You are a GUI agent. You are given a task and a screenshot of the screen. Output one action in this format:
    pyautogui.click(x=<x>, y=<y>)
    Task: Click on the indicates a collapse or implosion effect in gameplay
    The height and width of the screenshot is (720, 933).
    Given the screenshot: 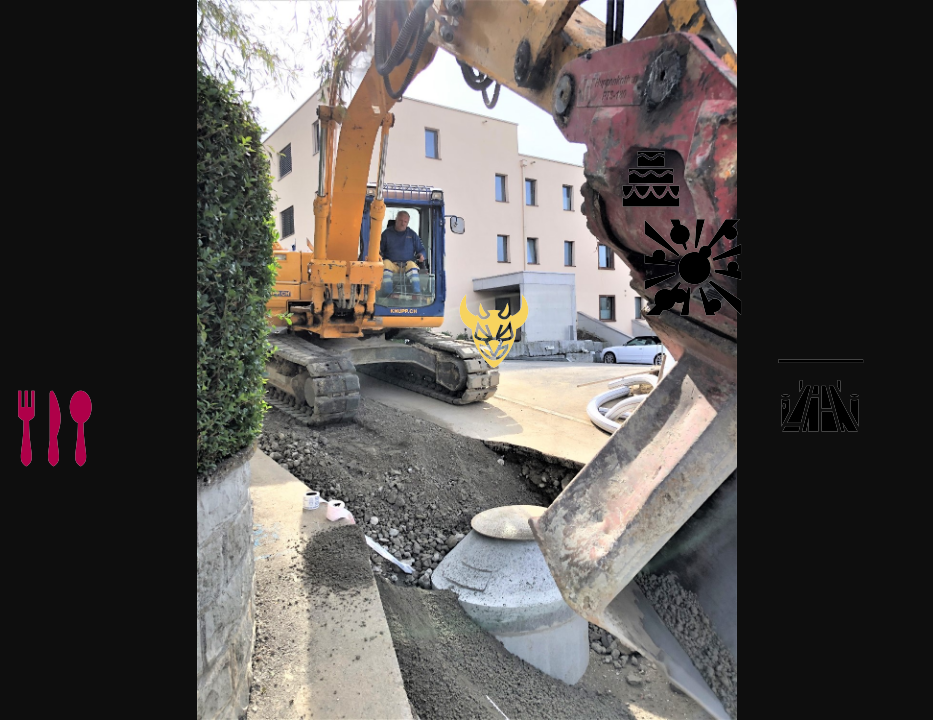 What is the action you would take?
    pyautogui.click(x=693, y=267)
    